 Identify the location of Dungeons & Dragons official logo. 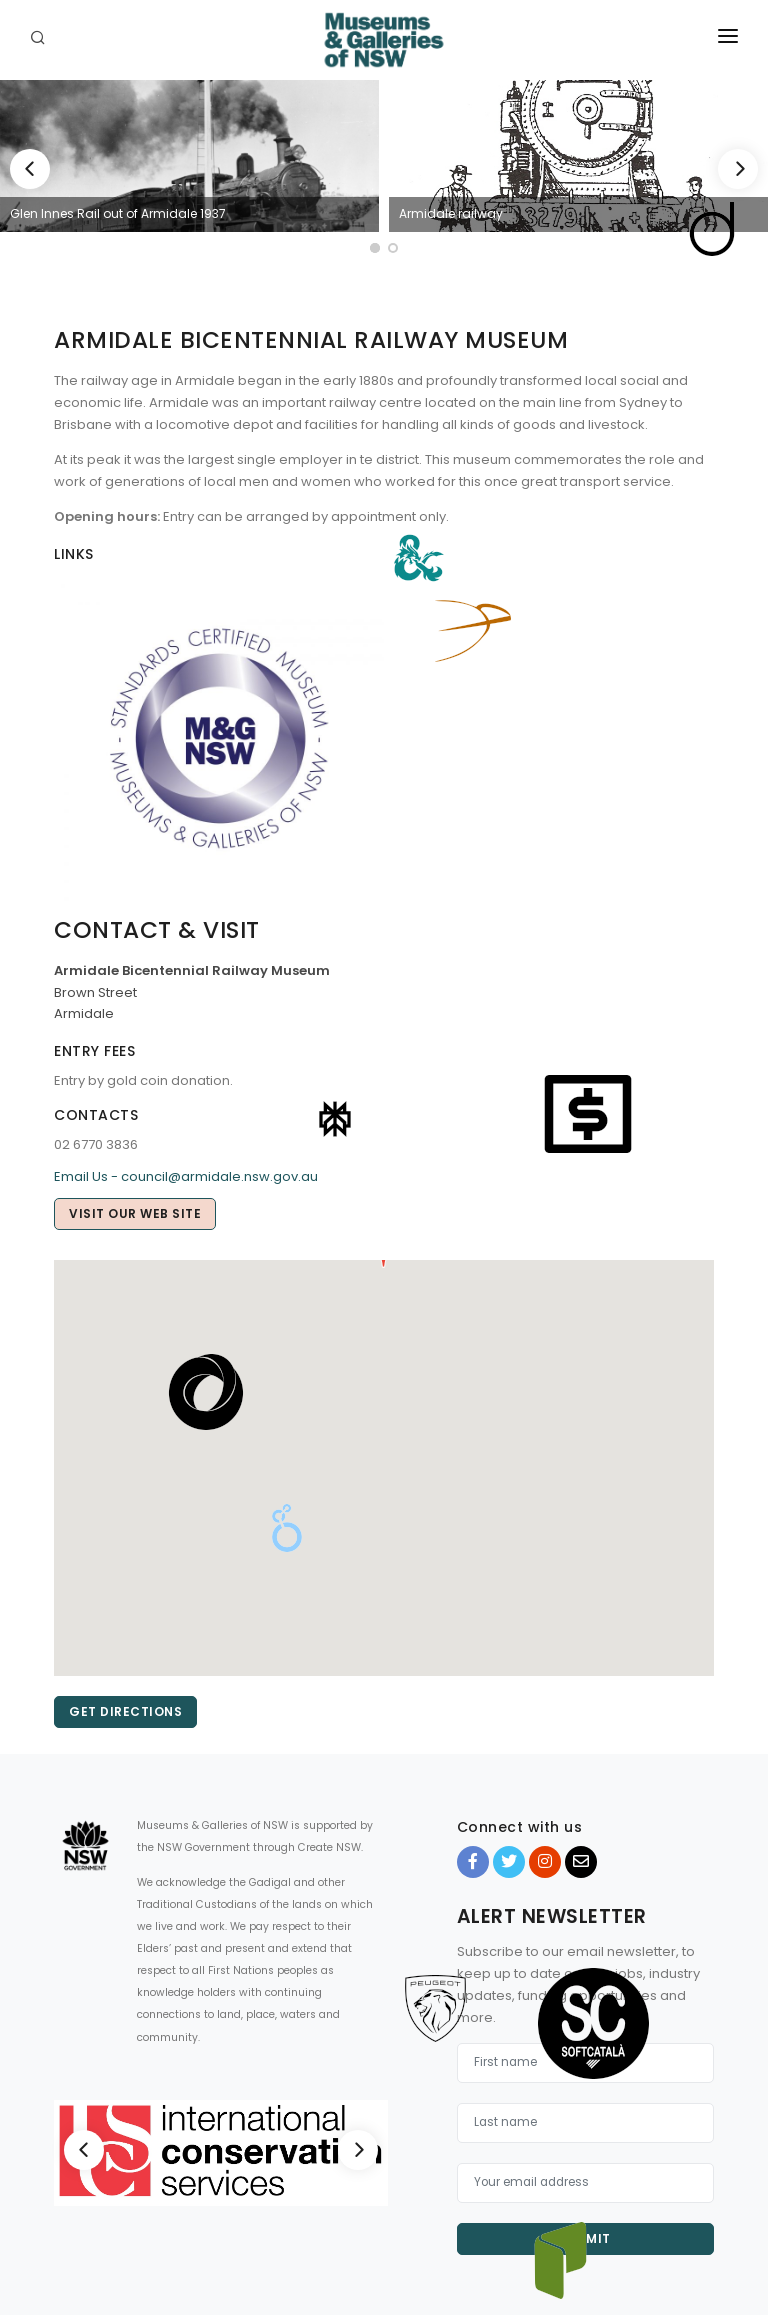
(419, 558).